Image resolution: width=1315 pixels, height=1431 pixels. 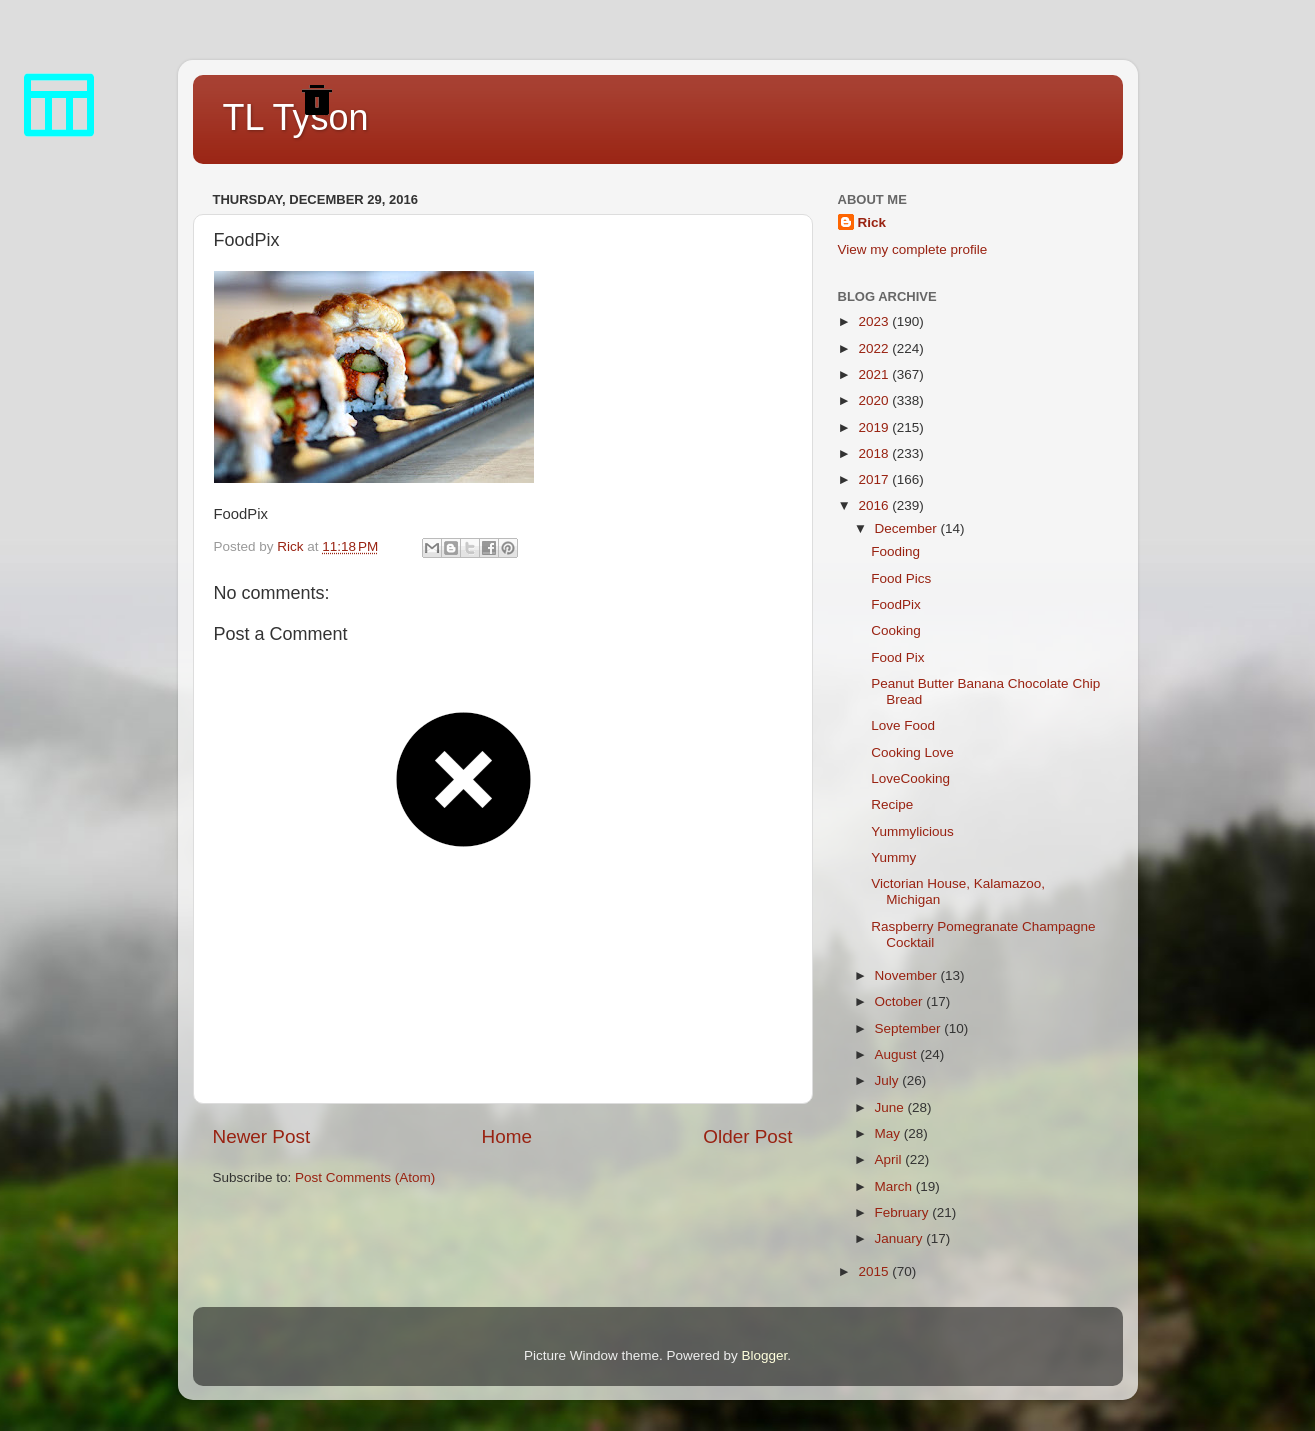 I want to click on delete selected item, so click(x=317, y=100).